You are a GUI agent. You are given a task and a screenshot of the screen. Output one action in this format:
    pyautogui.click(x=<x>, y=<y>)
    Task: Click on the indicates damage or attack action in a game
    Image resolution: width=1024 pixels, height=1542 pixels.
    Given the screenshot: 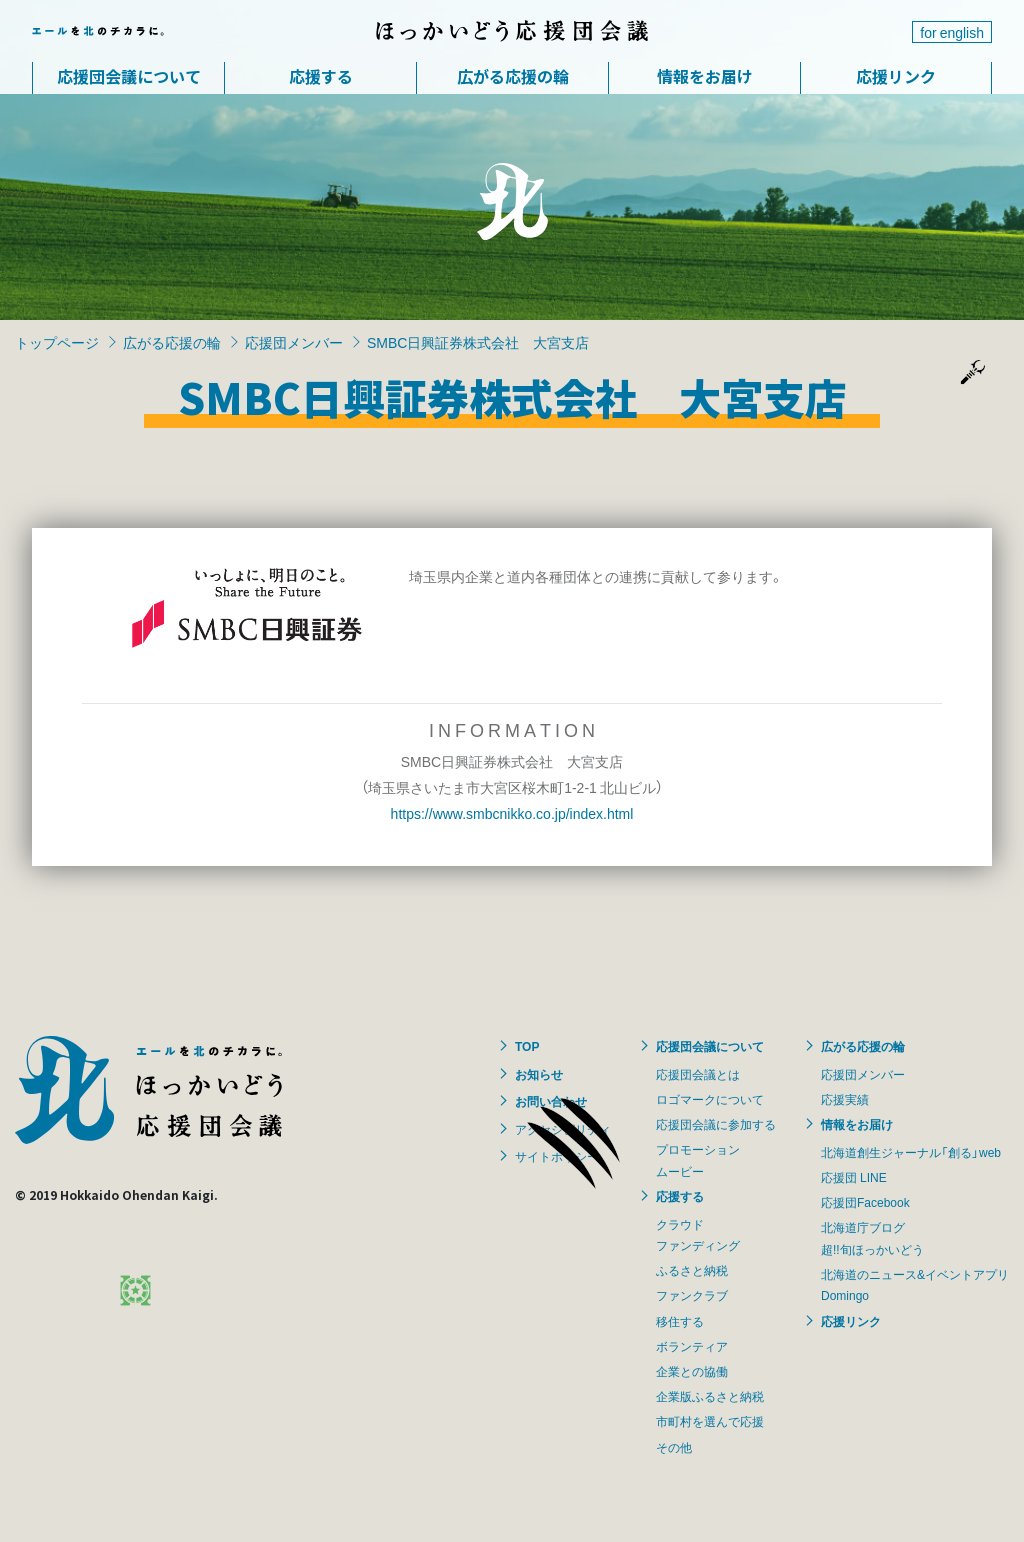 What is the action you would take?
    pyautogui.click(x=573, y=1143)
    